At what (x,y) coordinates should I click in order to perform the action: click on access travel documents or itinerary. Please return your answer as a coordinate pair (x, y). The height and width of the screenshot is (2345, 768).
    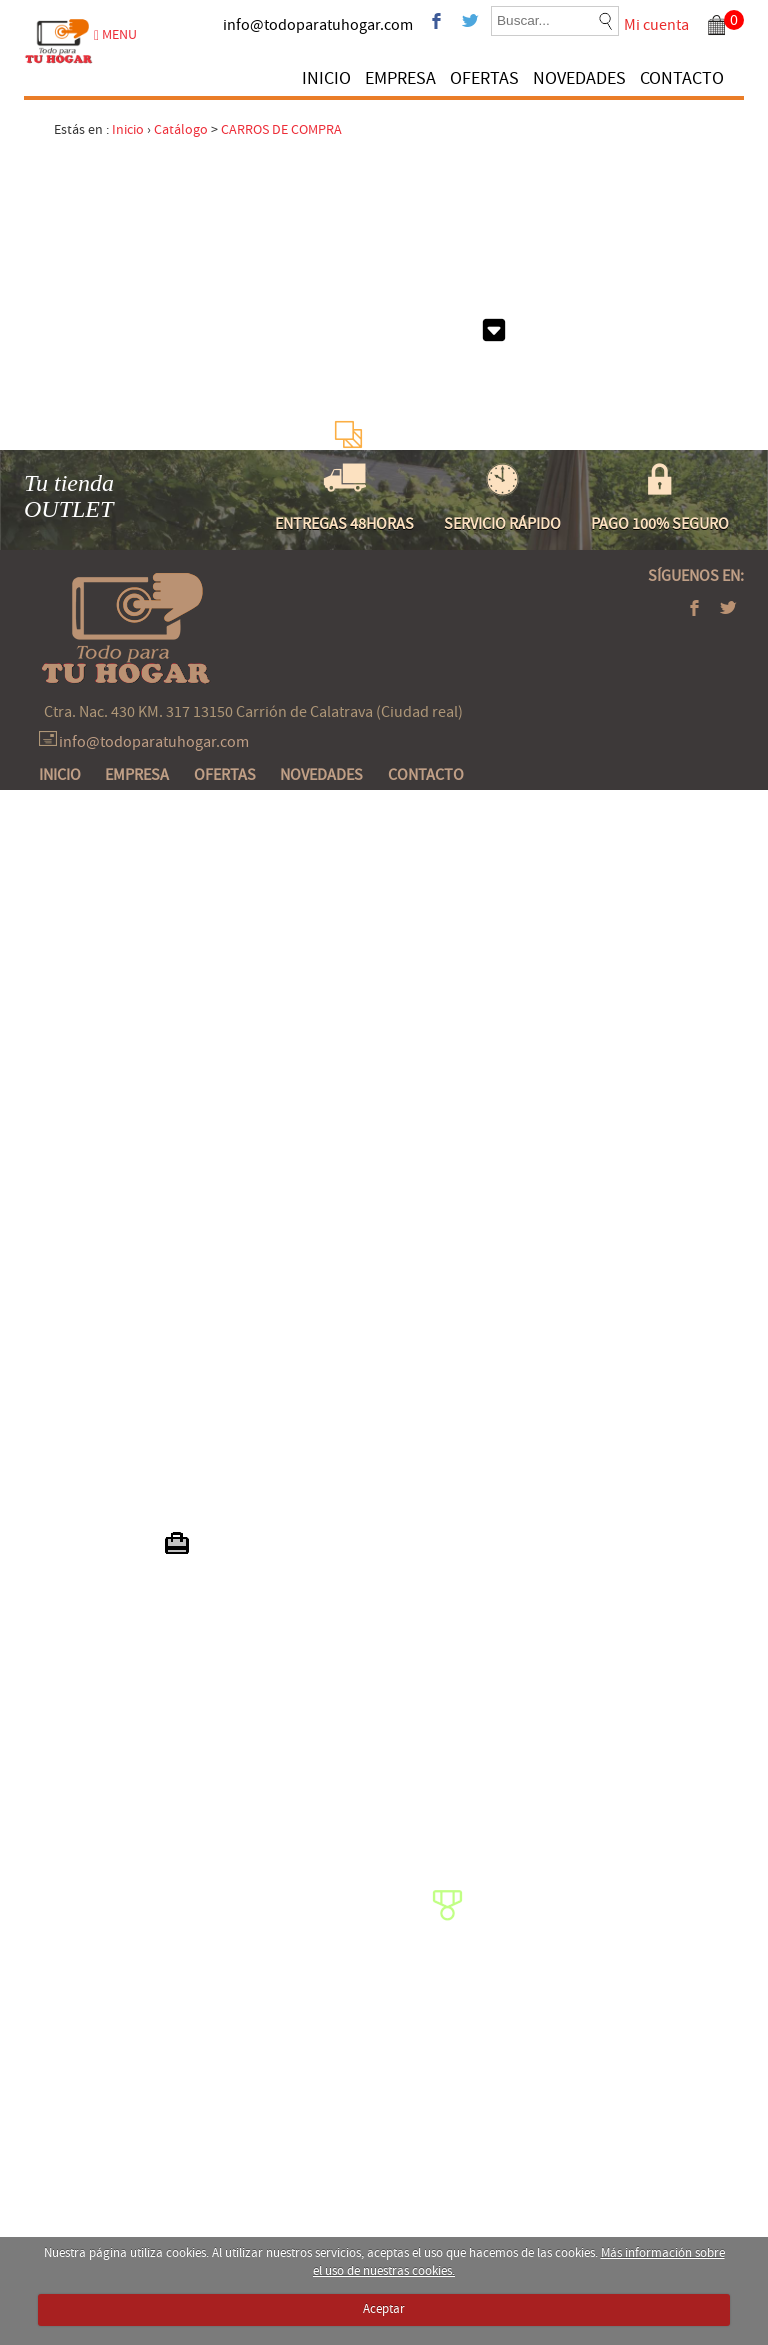
    Looking at the image, I should click on (177, 1544).